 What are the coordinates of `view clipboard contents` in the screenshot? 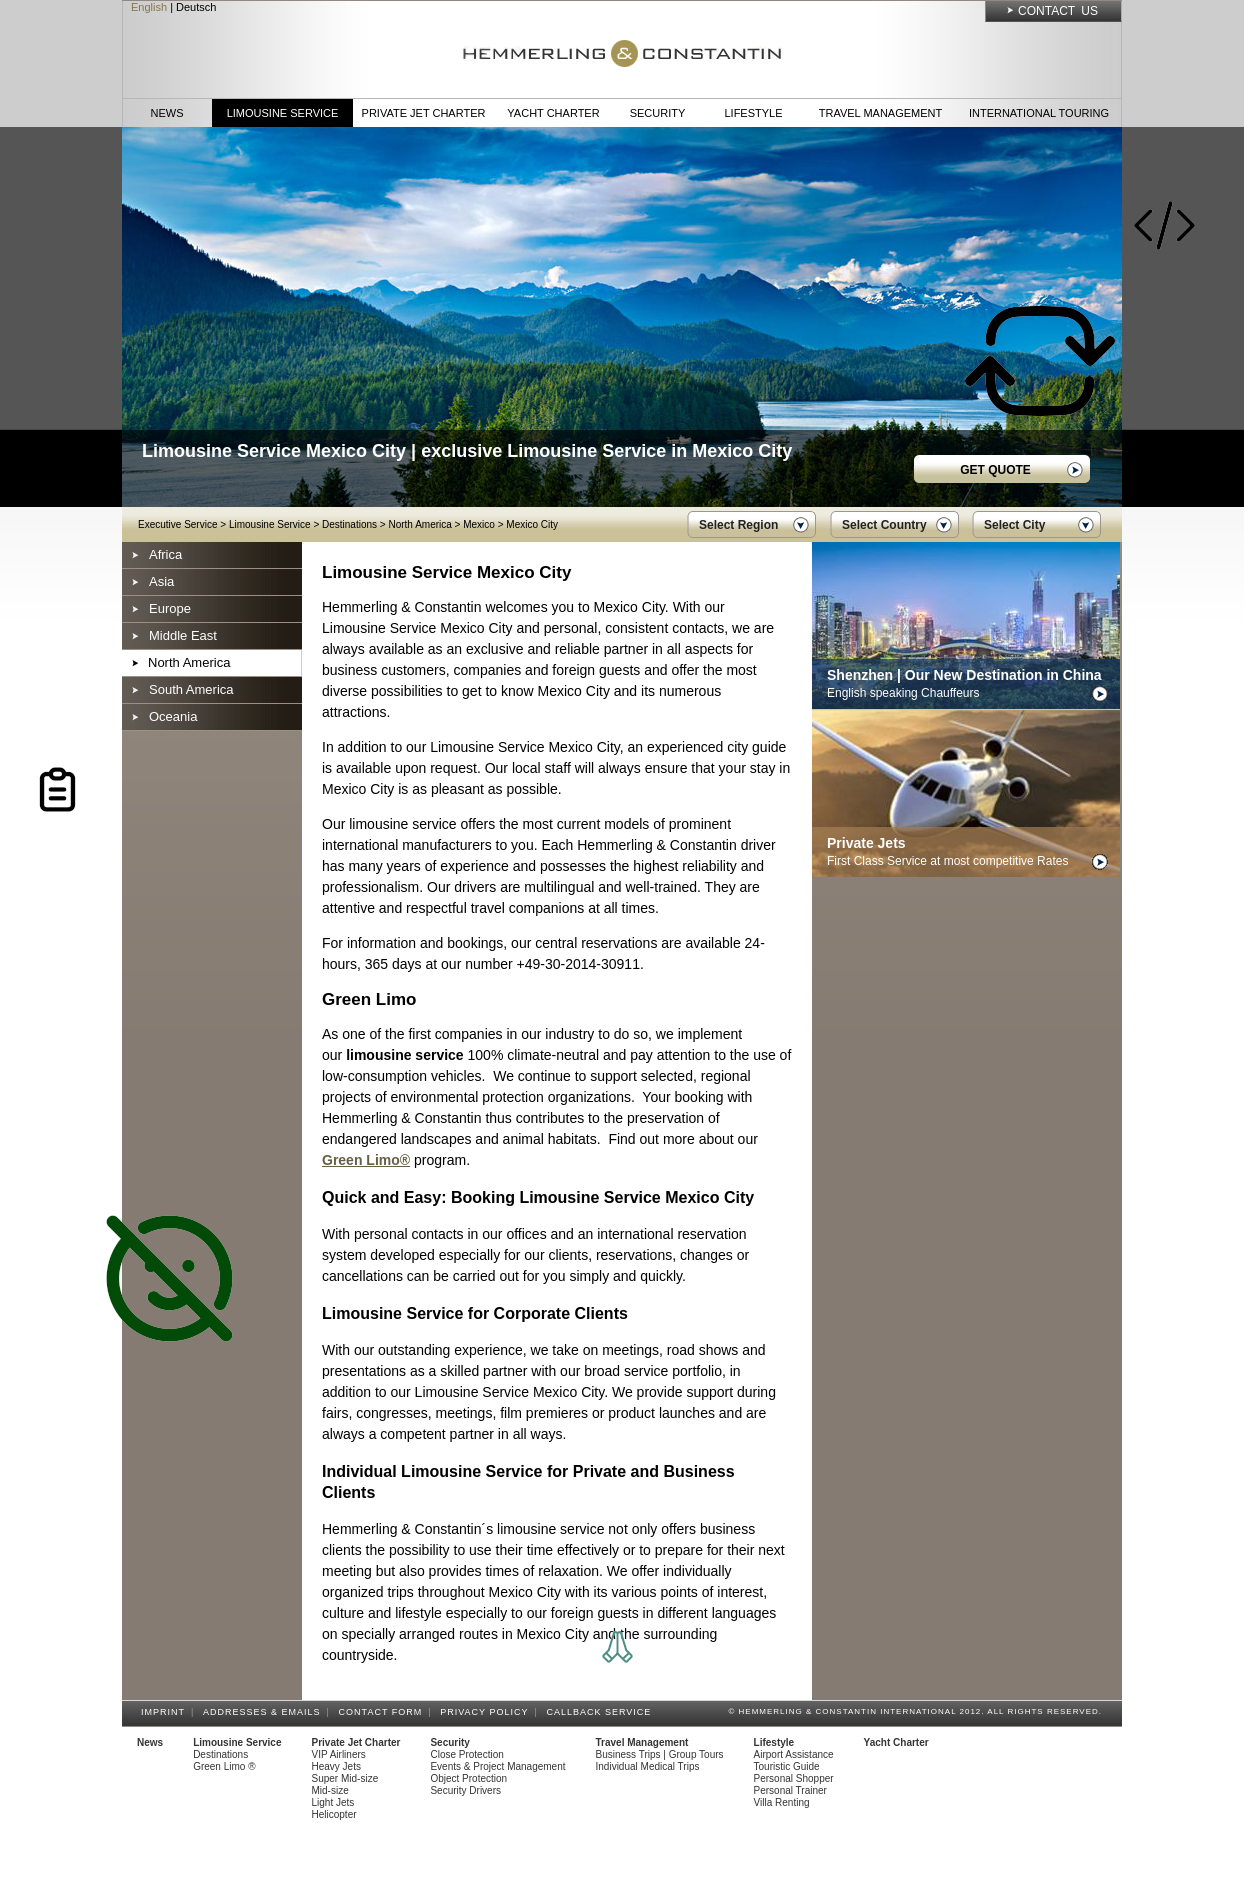 It's located at (57, 789).